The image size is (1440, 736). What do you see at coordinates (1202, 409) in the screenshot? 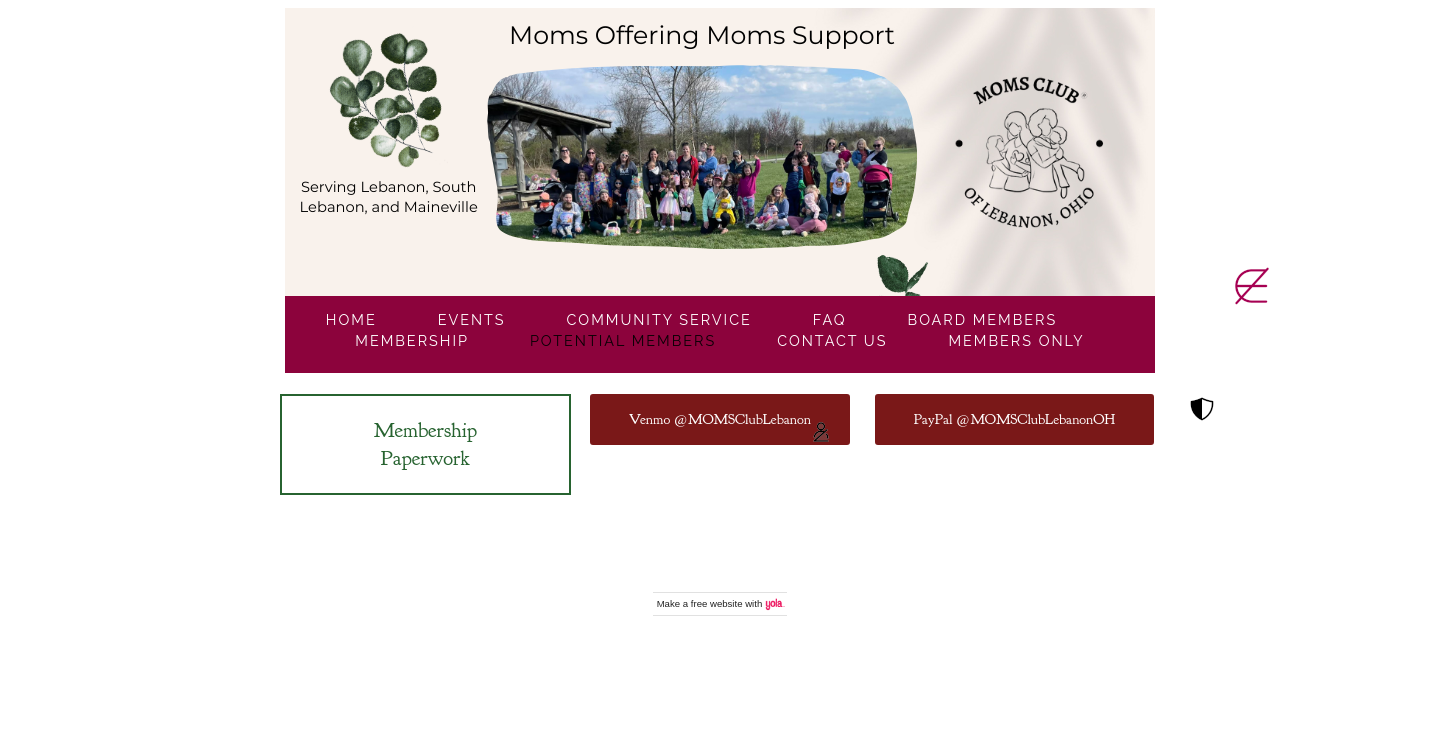
I see `indicates partial security or protection status` at bounding box center [1202, 409].